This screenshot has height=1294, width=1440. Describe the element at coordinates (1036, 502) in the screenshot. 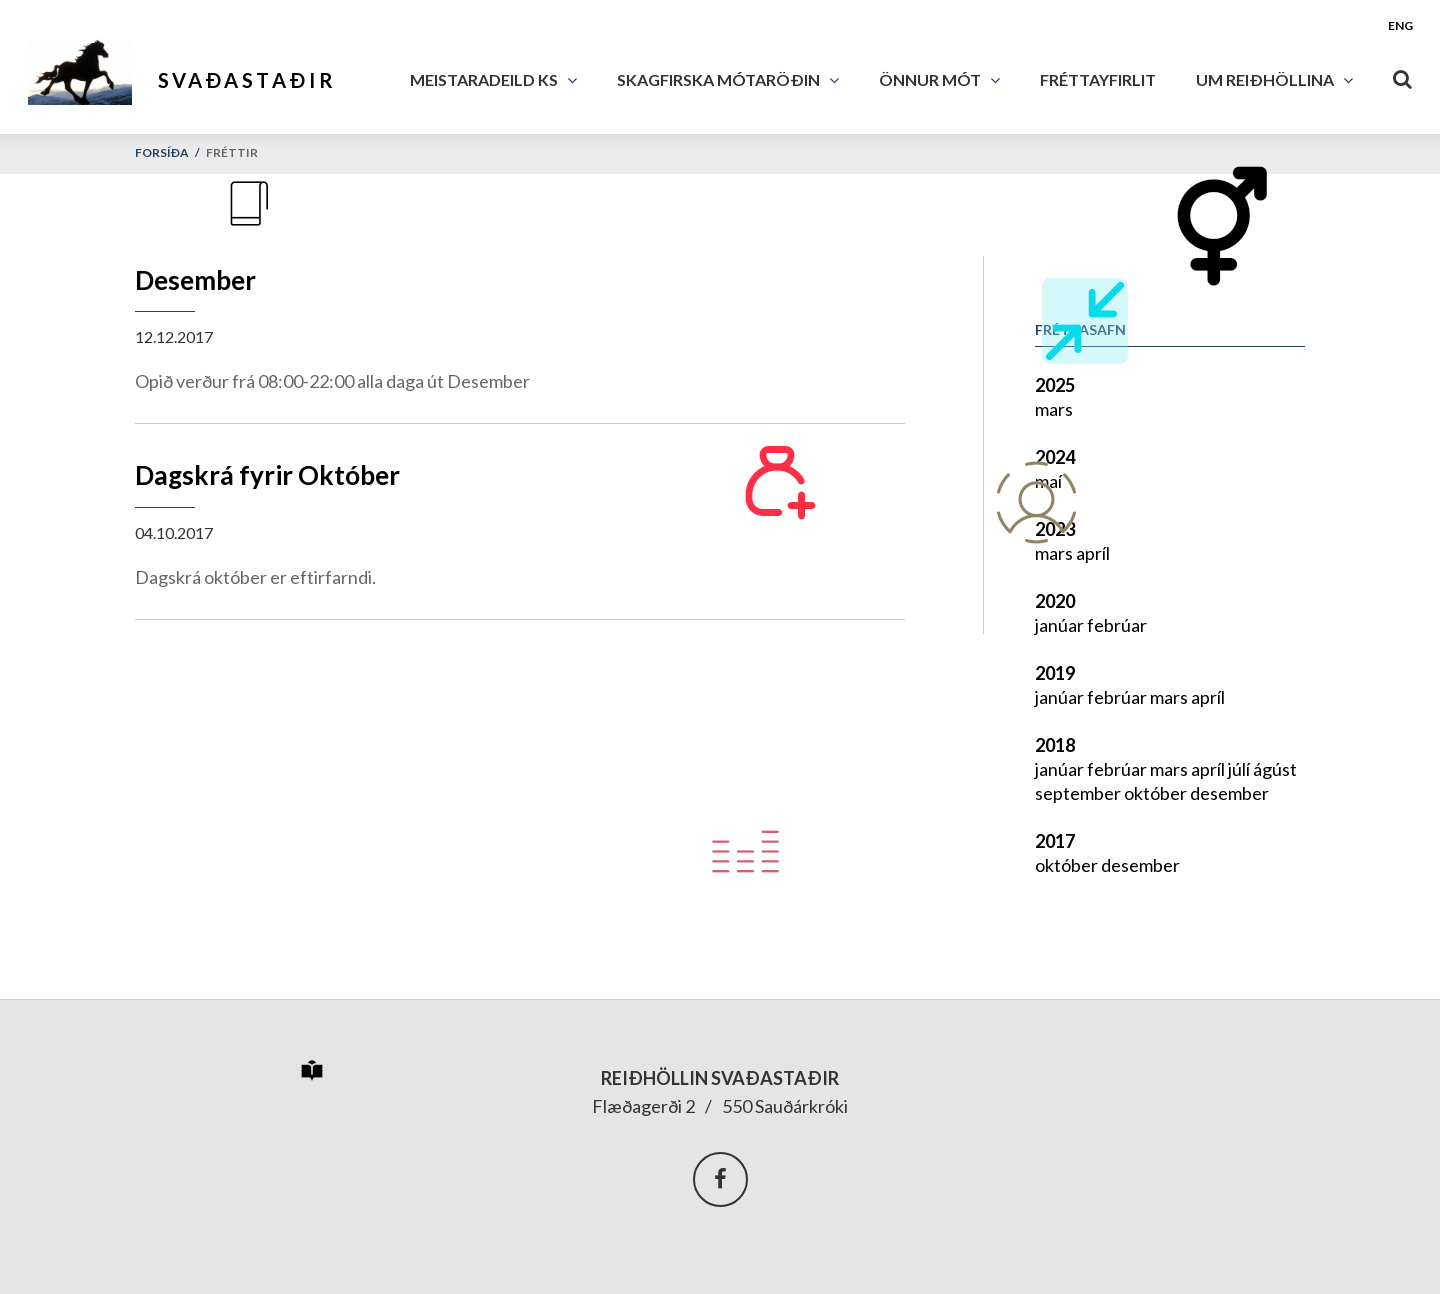

I see `user profile pending or incomplete` at that location.